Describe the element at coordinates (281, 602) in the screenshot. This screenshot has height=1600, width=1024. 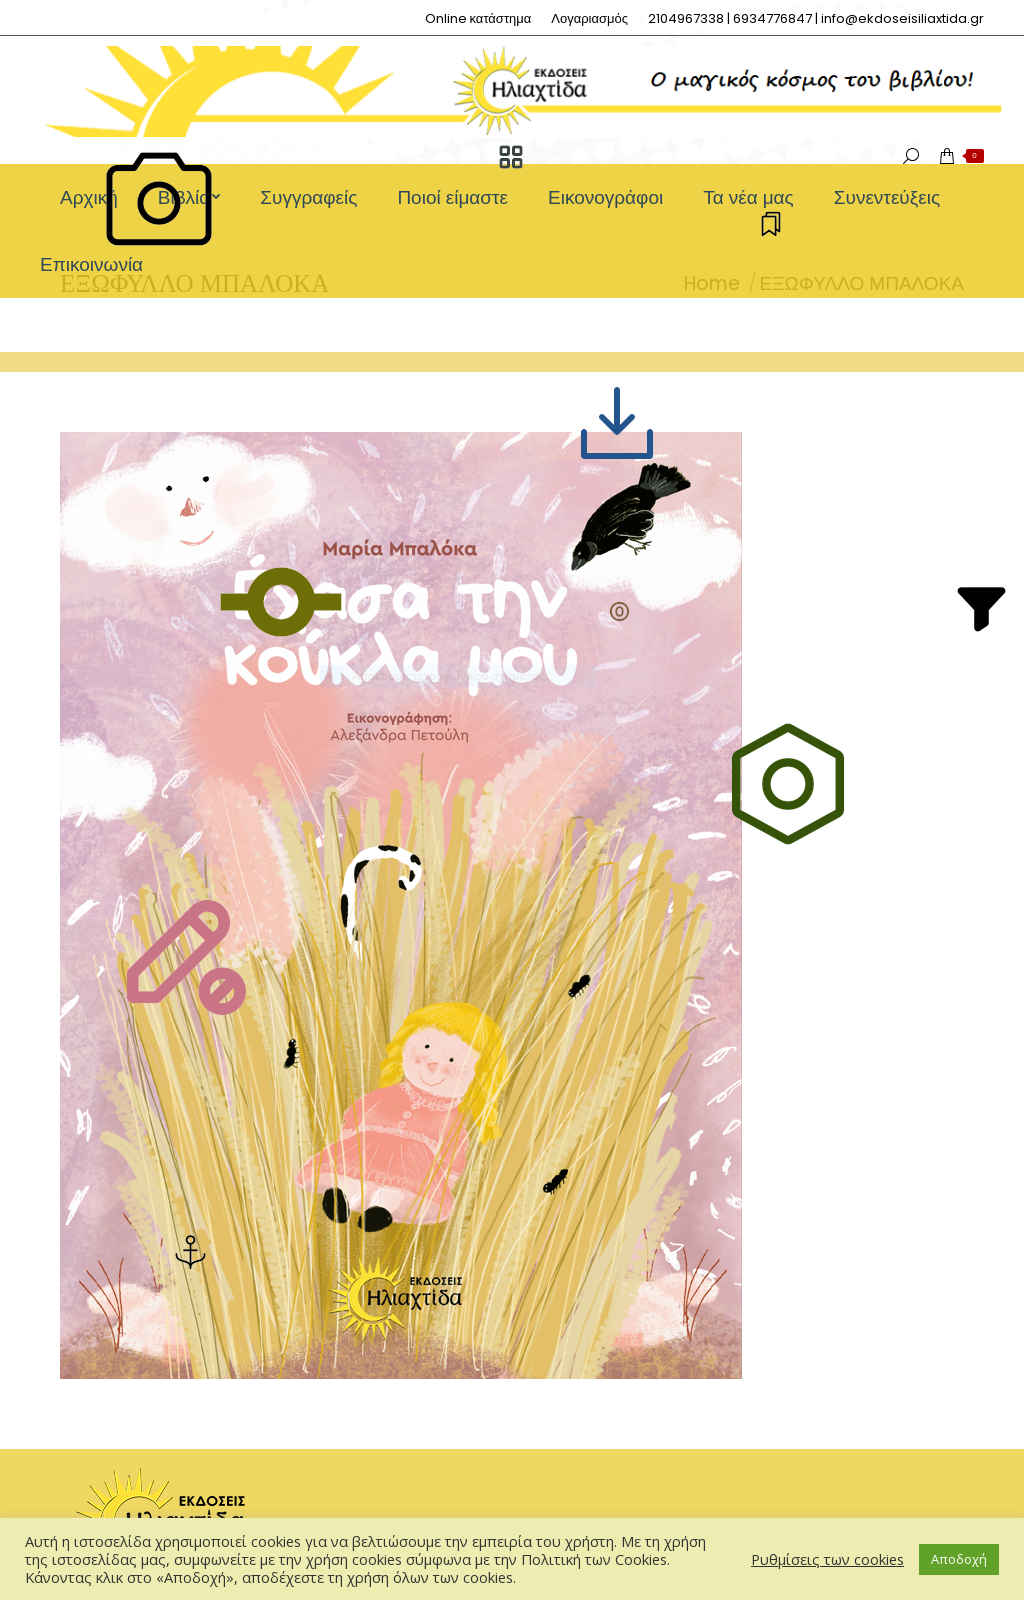
I see `view commit details in version control` at that location.